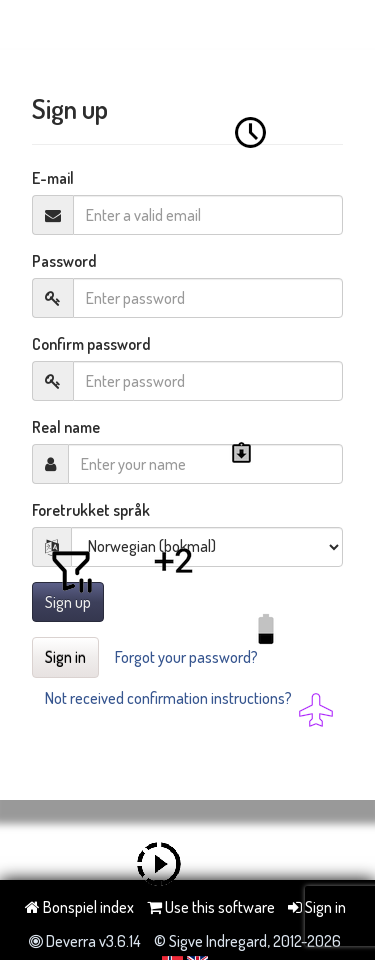  Describe the element at coordinates (159, 864) in the screenshot. I see `enable slow motion video recording` at that location.